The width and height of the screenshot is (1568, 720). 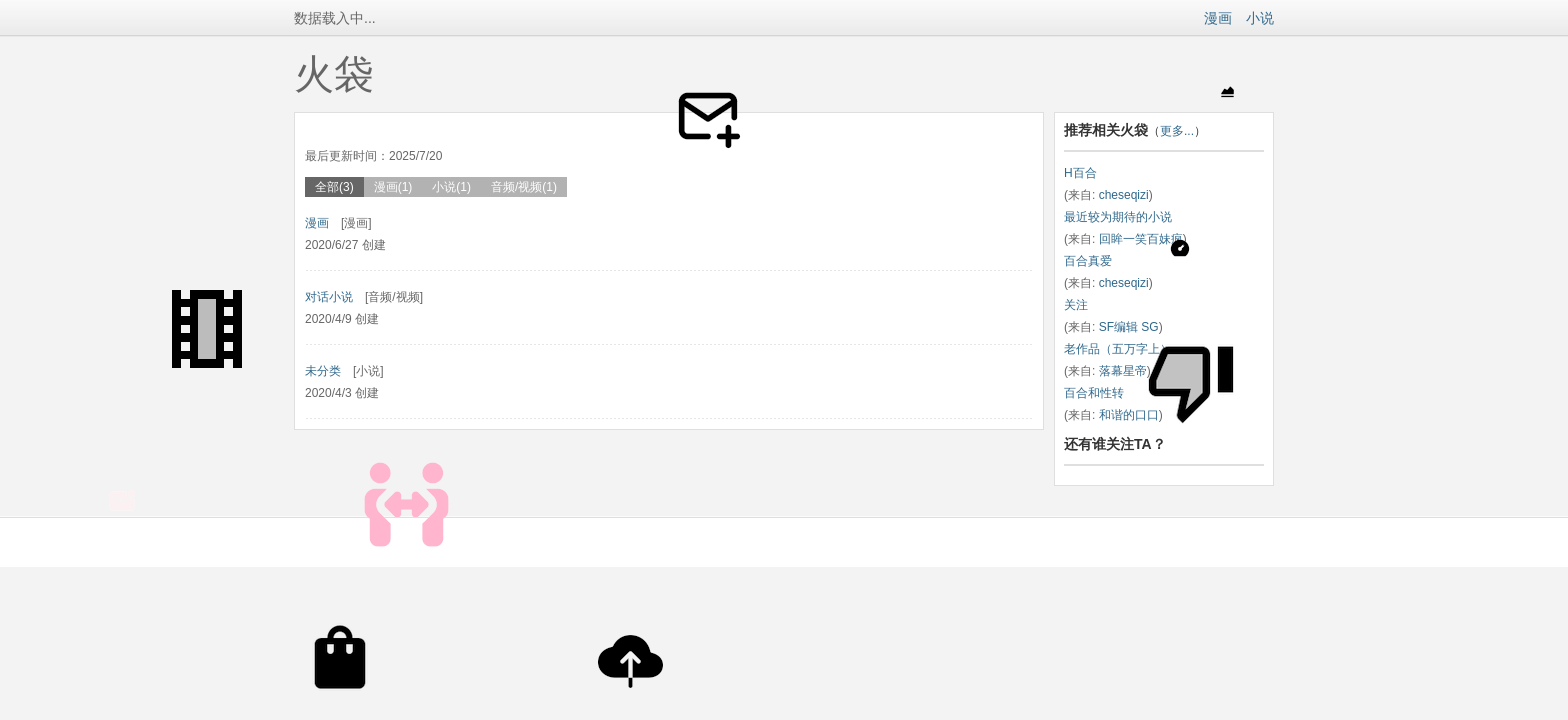 I want to click on upload a file to the cloud, so click(x=630, y=661).